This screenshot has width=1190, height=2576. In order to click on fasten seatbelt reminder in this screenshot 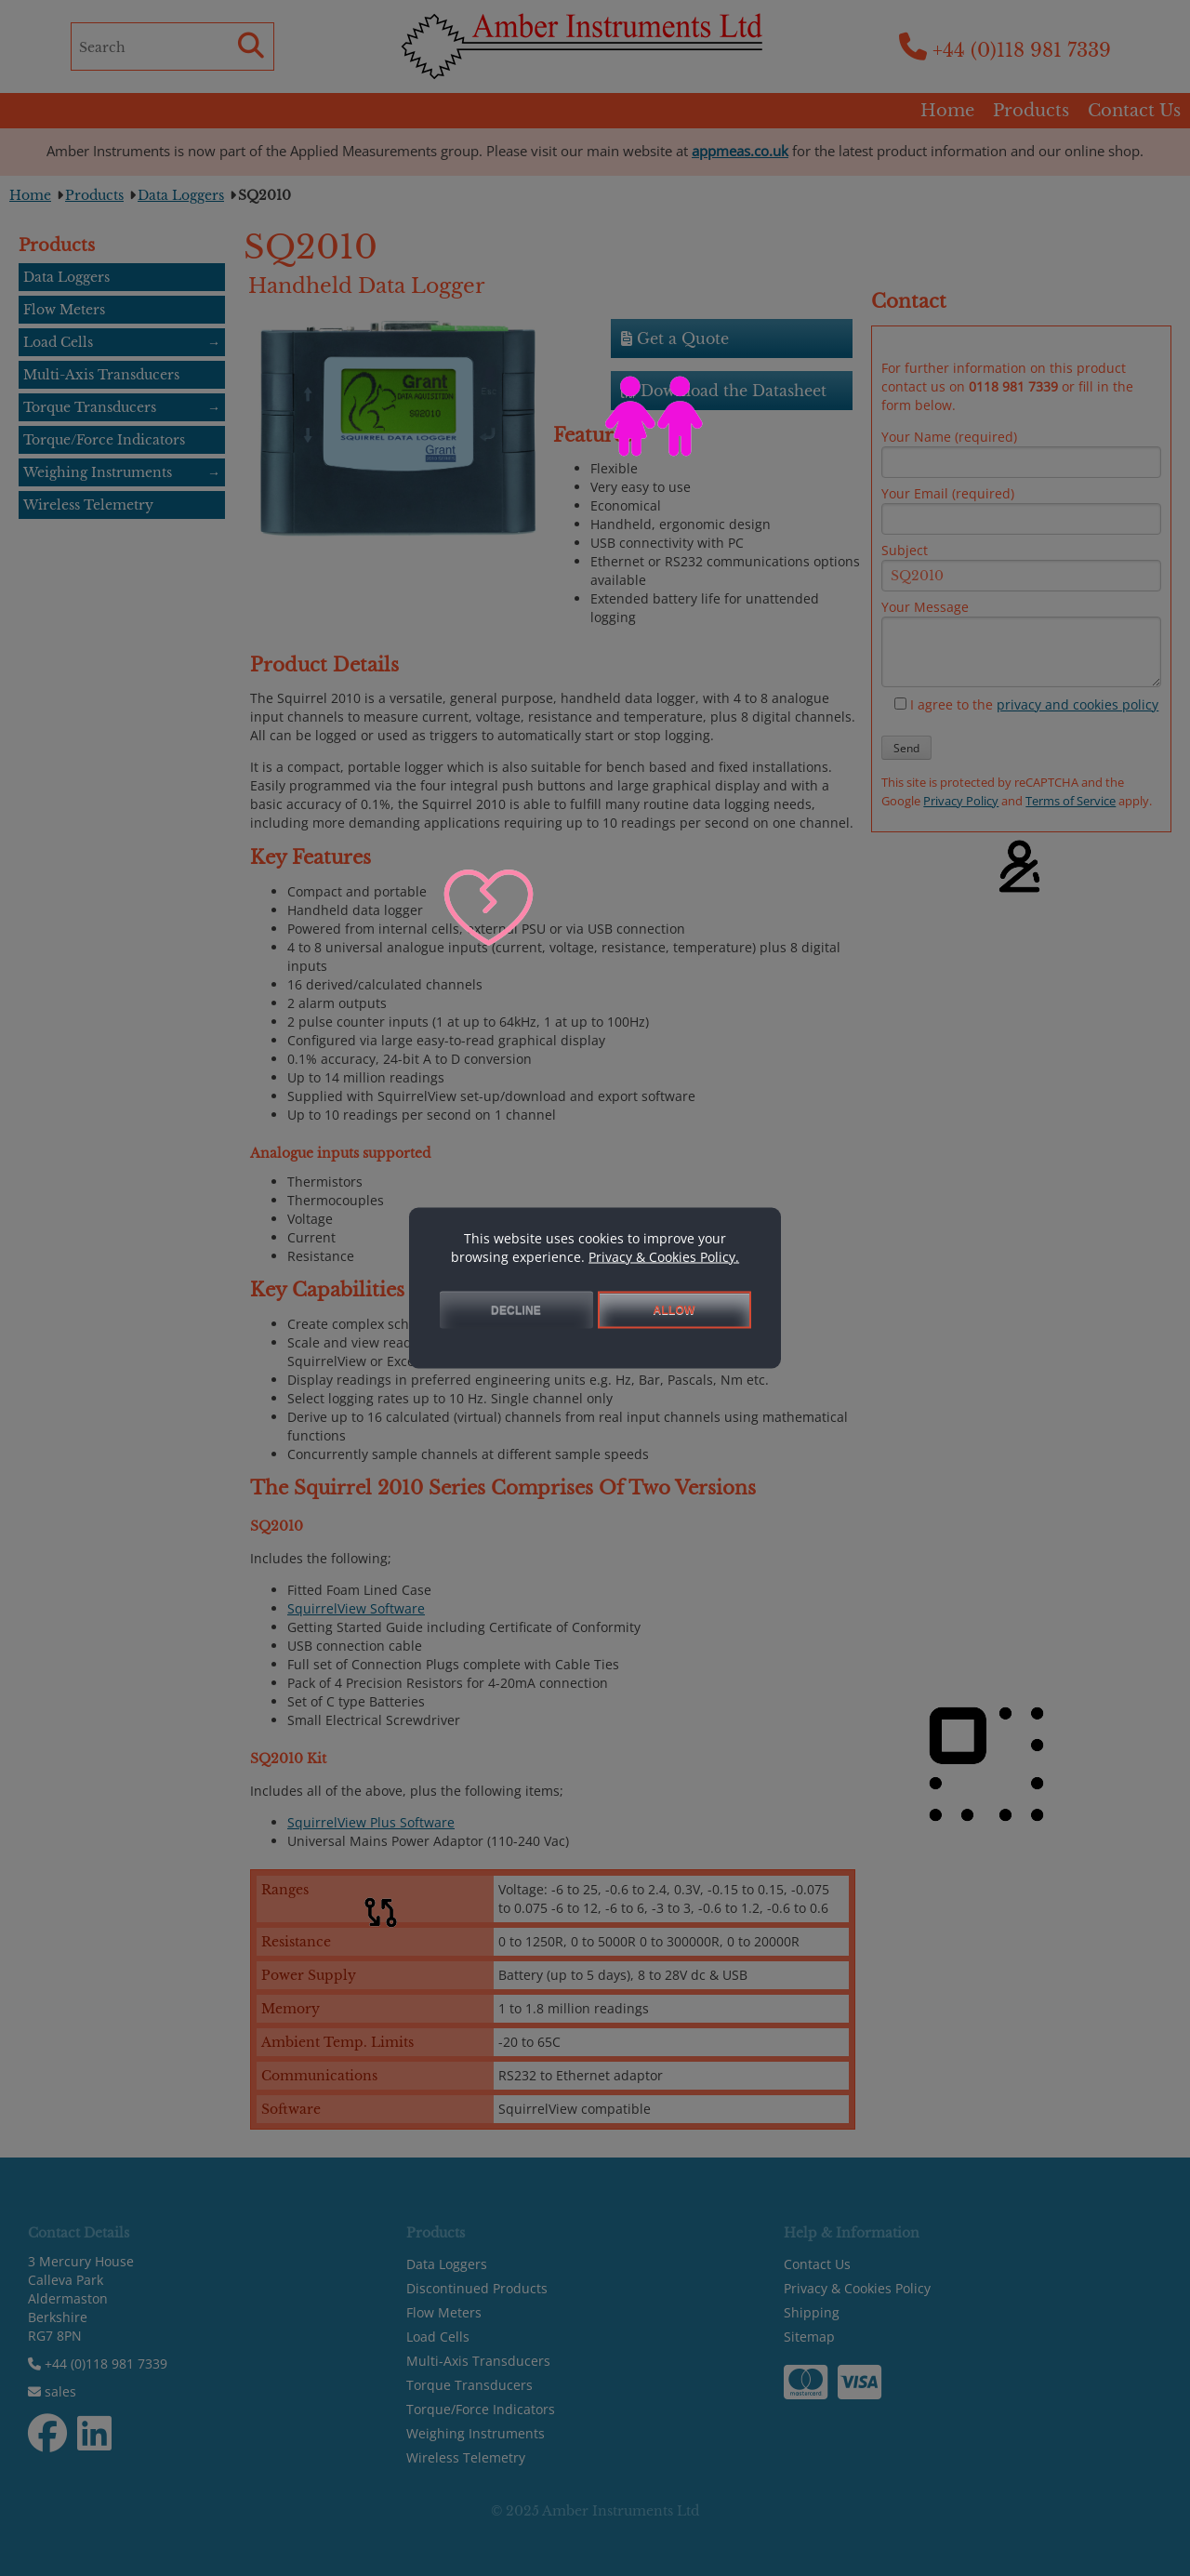, I will do `click(1019, 866)`.